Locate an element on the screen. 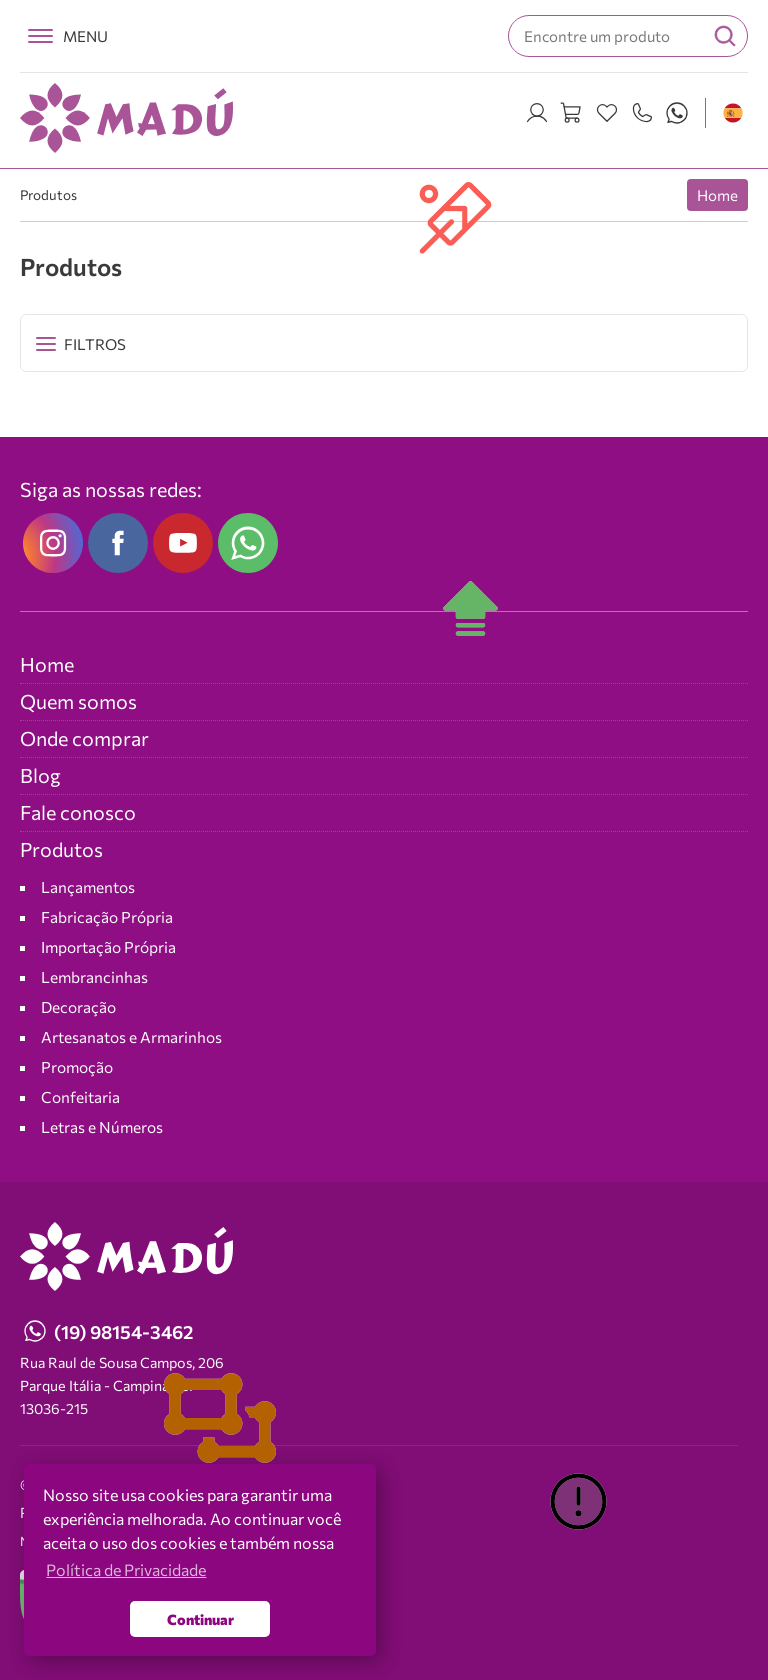  access cricket sports scores or content is located at coordinates (451, 216).